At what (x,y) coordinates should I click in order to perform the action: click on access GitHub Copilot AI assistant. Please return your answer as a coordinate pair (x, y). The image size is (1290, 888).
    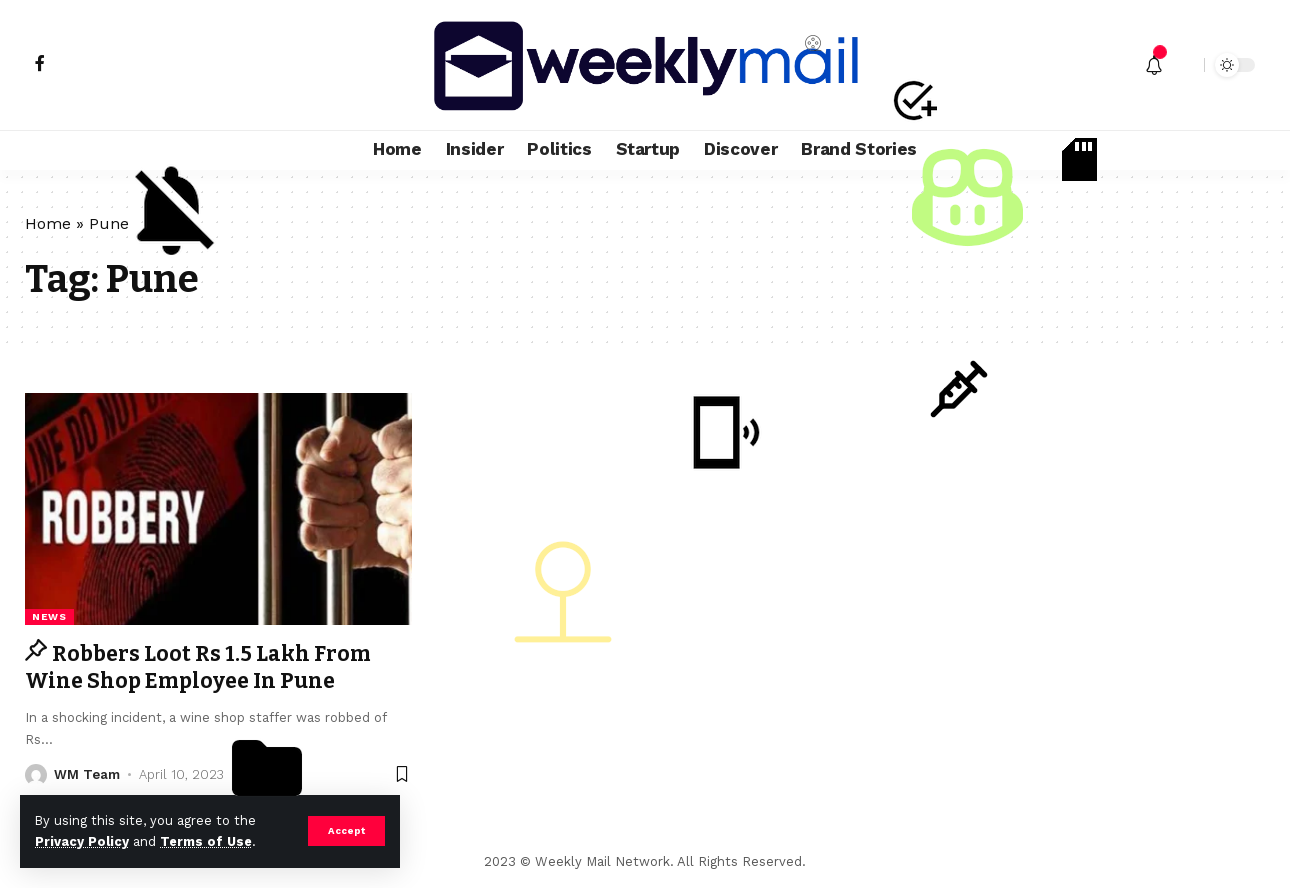
    Looking at the image, I should click on (967, 197).